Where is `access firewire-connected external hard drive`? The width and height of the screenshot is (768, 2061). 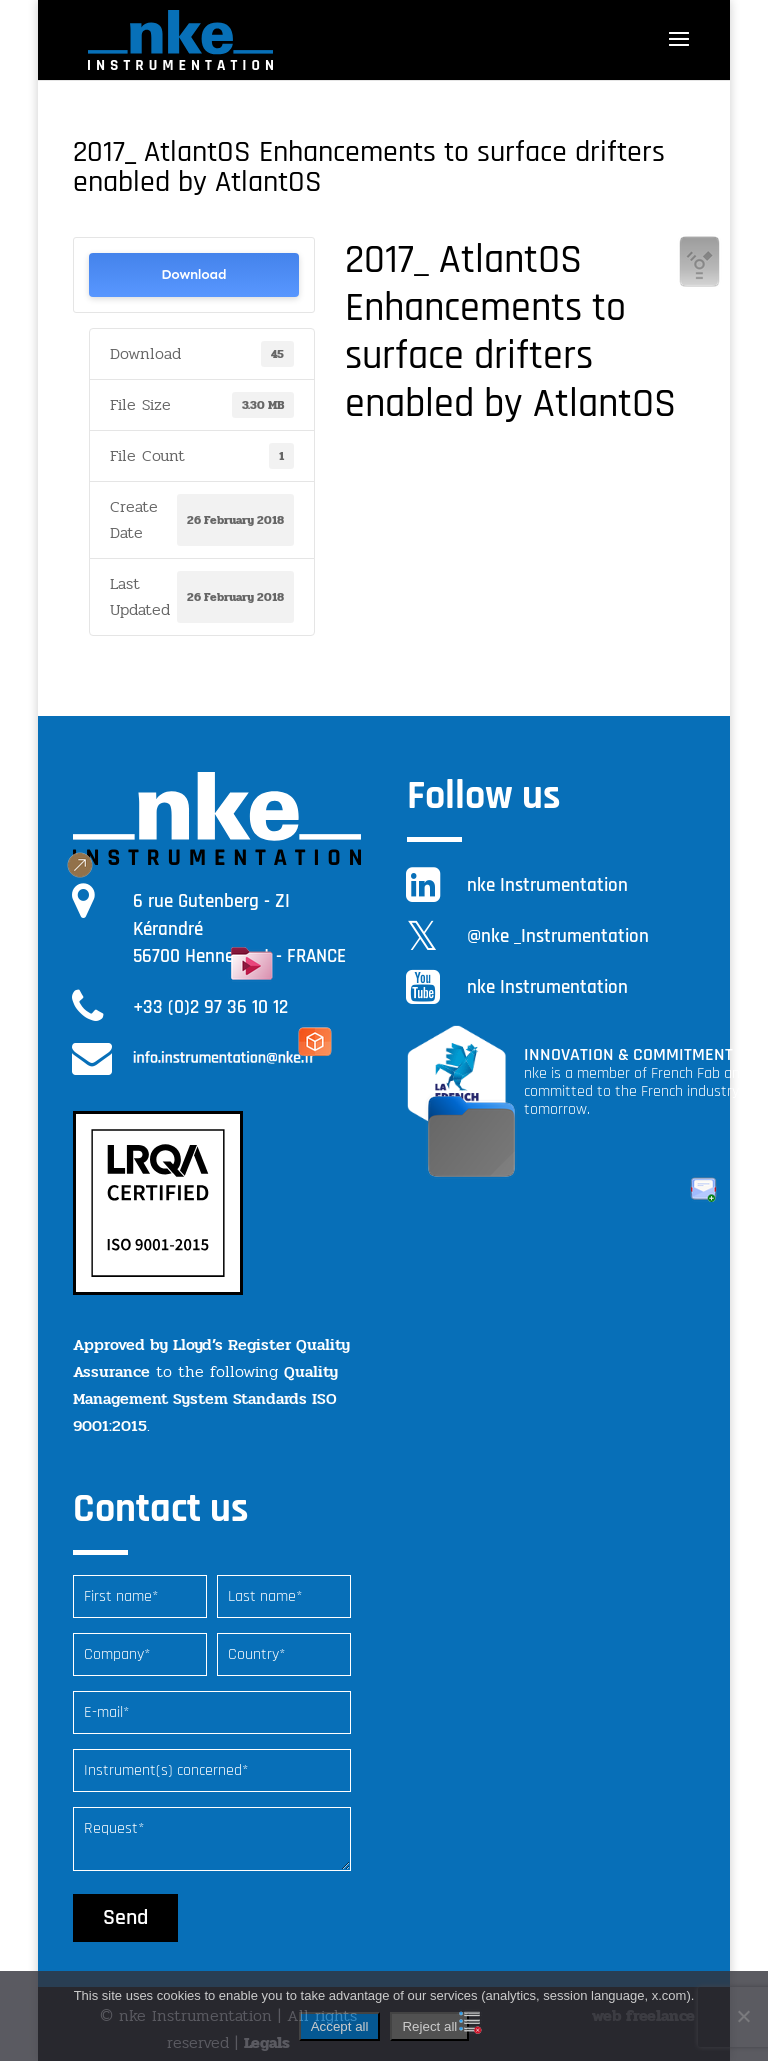
access firewire-connected external hard drive is located at coordinates (699, 261).